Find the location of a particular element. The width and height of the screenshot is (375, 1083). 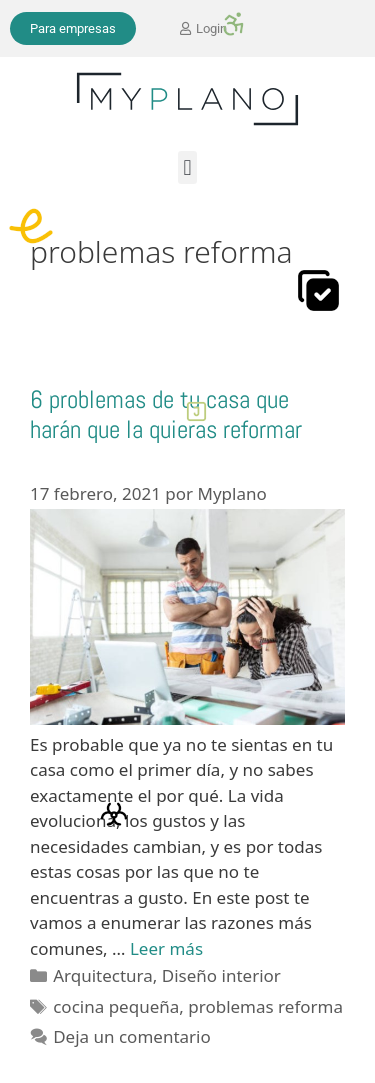

represents the letter J in a menu or keyboard interface is located at coordinates (196, 411).